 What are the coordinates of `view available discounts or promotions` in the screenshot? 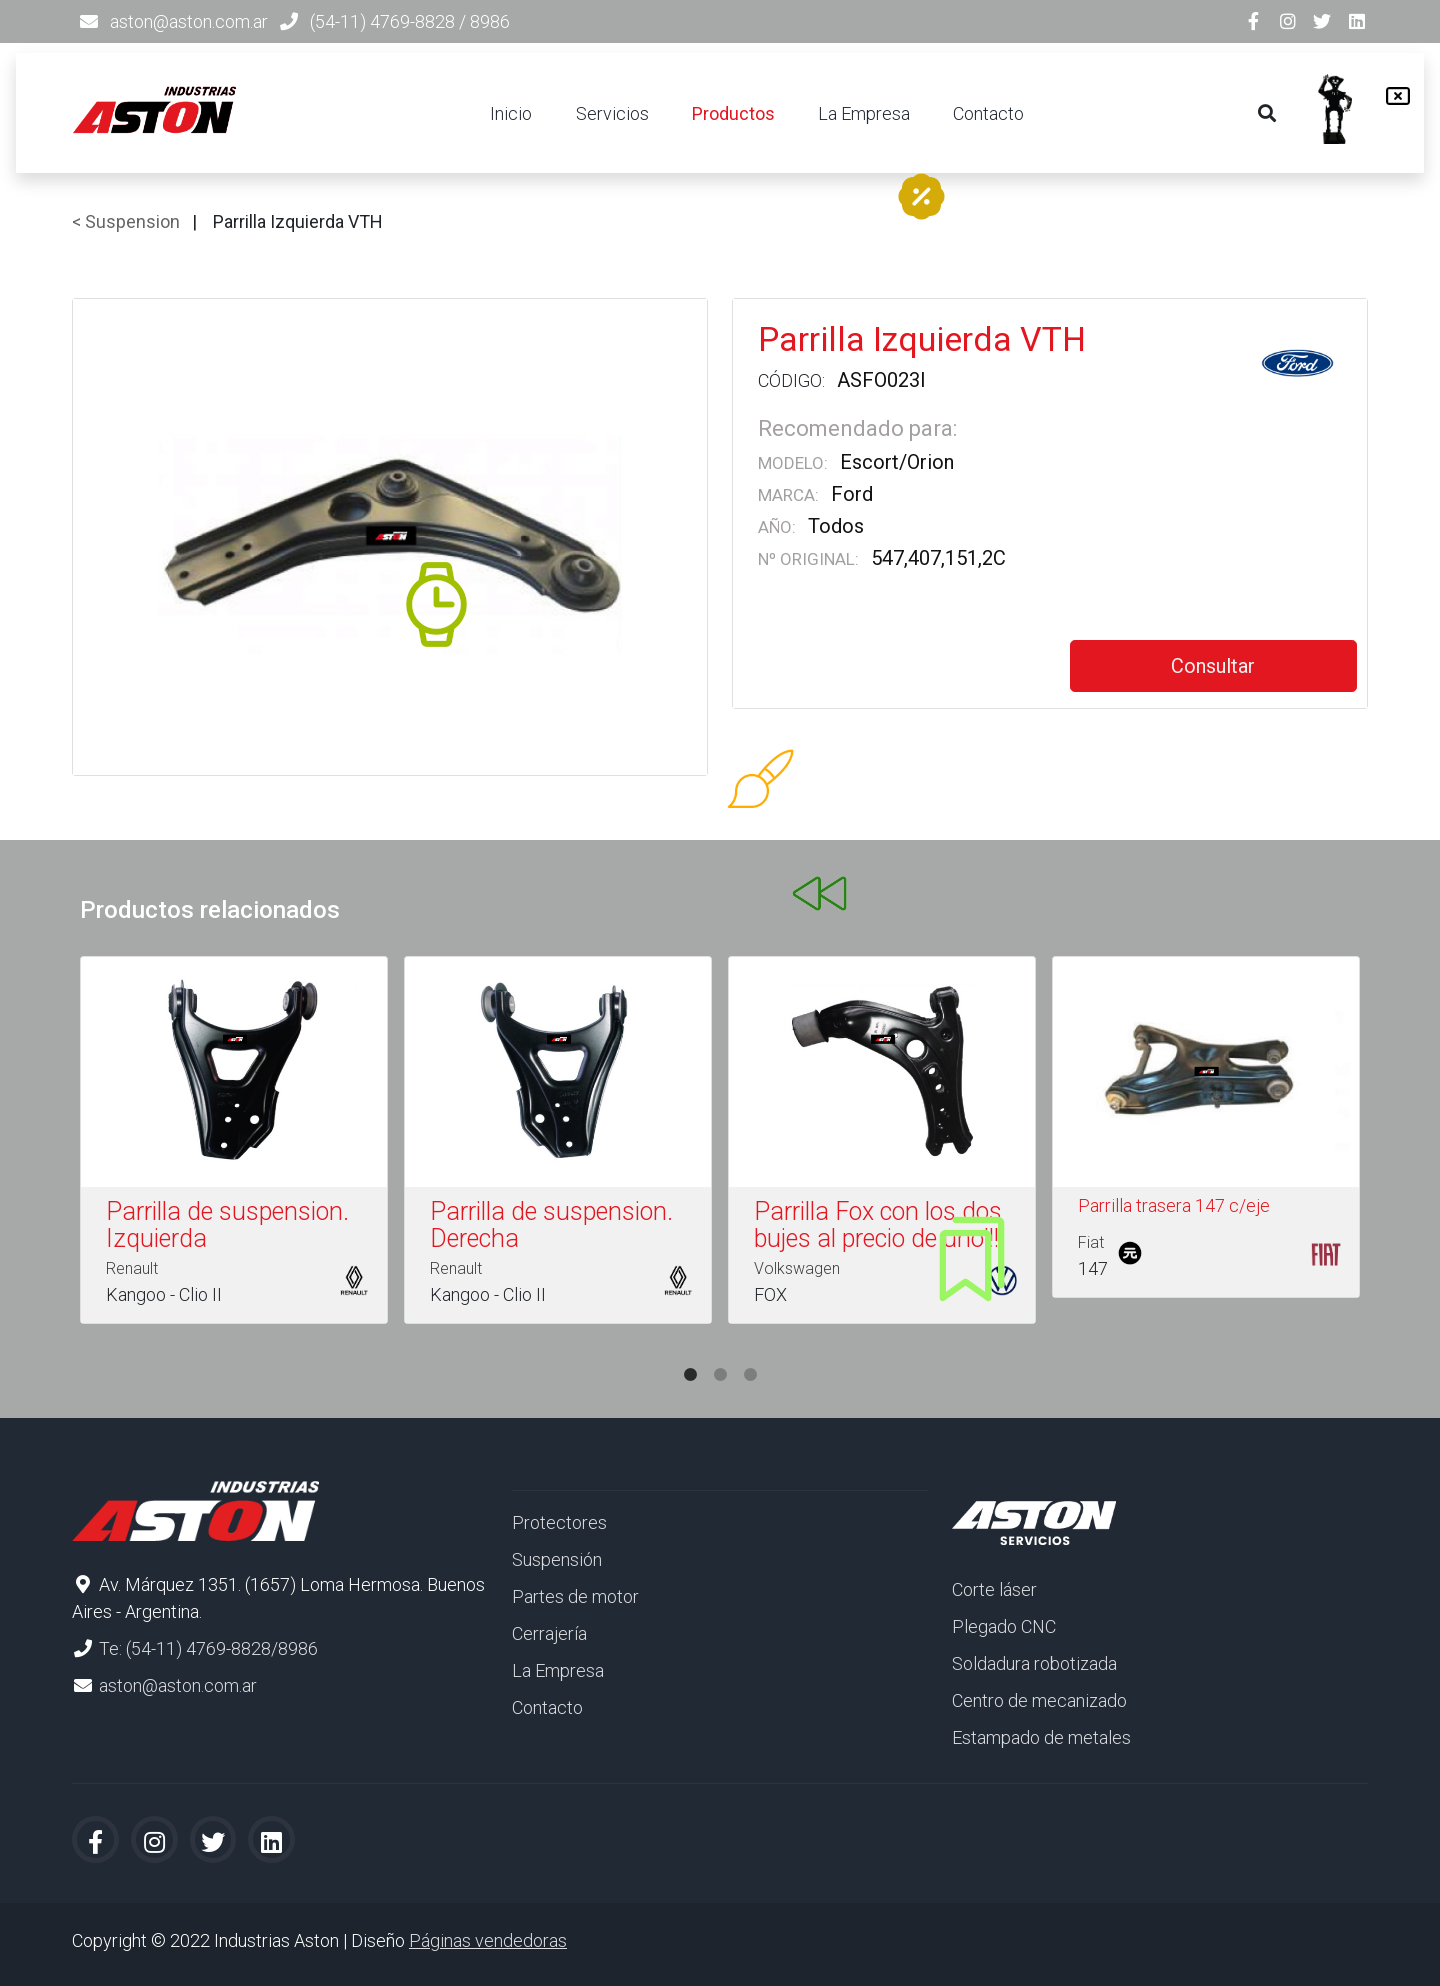 It's located at (921, 196).